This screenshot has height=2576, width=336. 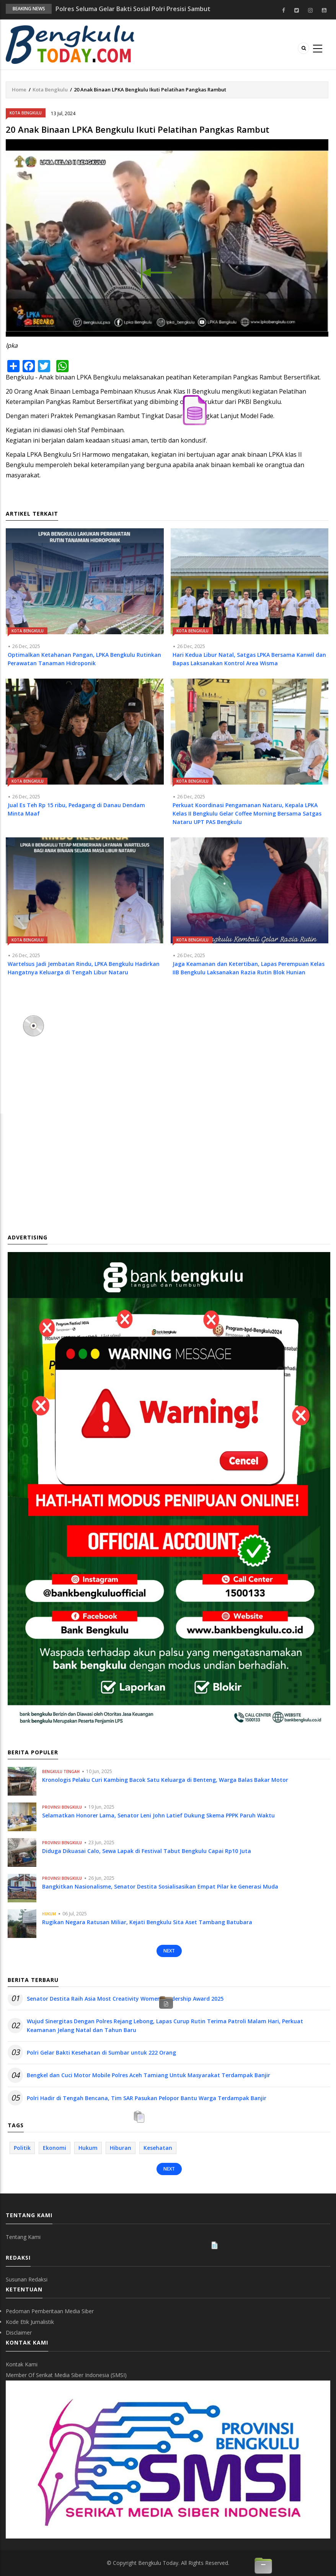 What do you see at coordinates (166, 2002) in the screenshot?
I see `open your documents folder` at bounding box center [166, 2002].